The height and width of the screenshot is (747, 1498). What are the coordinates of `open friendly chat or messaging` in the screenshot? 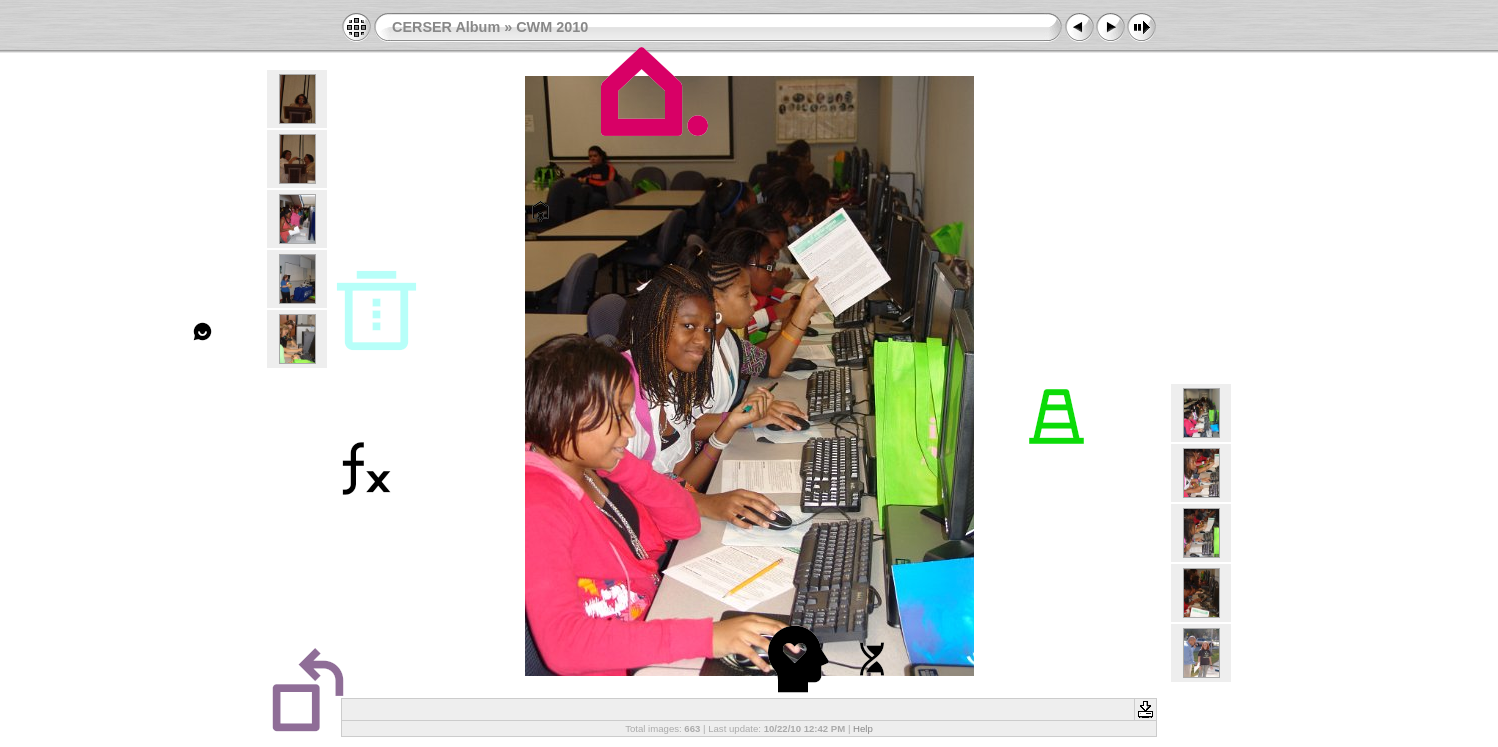 It's located at (202, 331).